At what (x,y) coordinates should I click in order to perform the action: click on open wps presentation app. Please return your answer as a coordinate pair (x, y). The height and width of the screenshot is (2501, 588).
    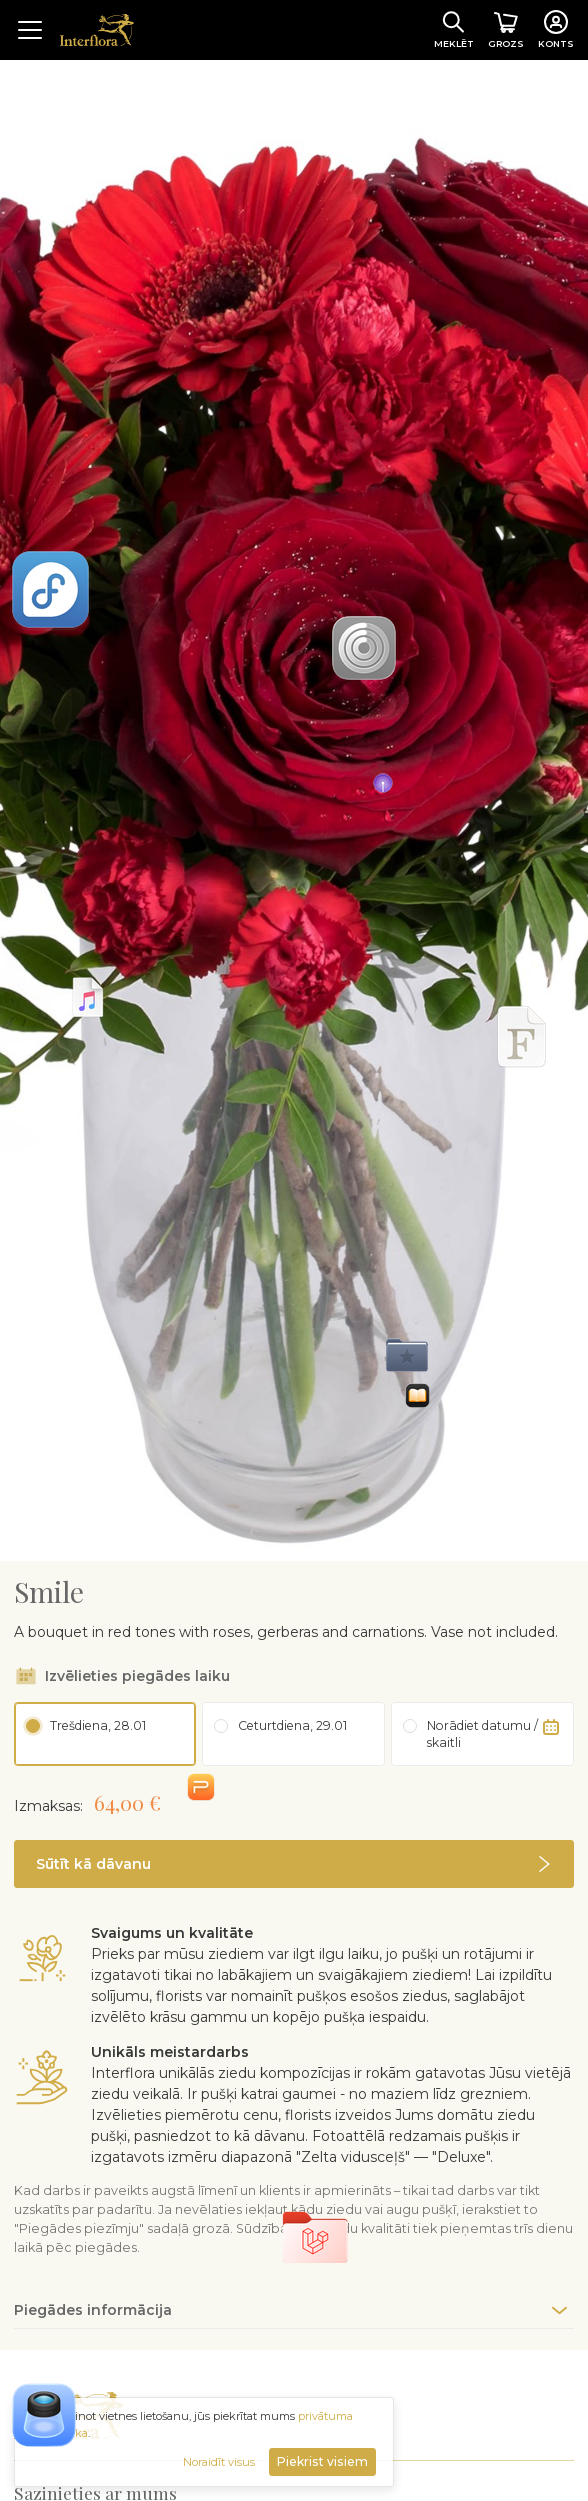
    Looking at the image, I should click on (201, 1787).